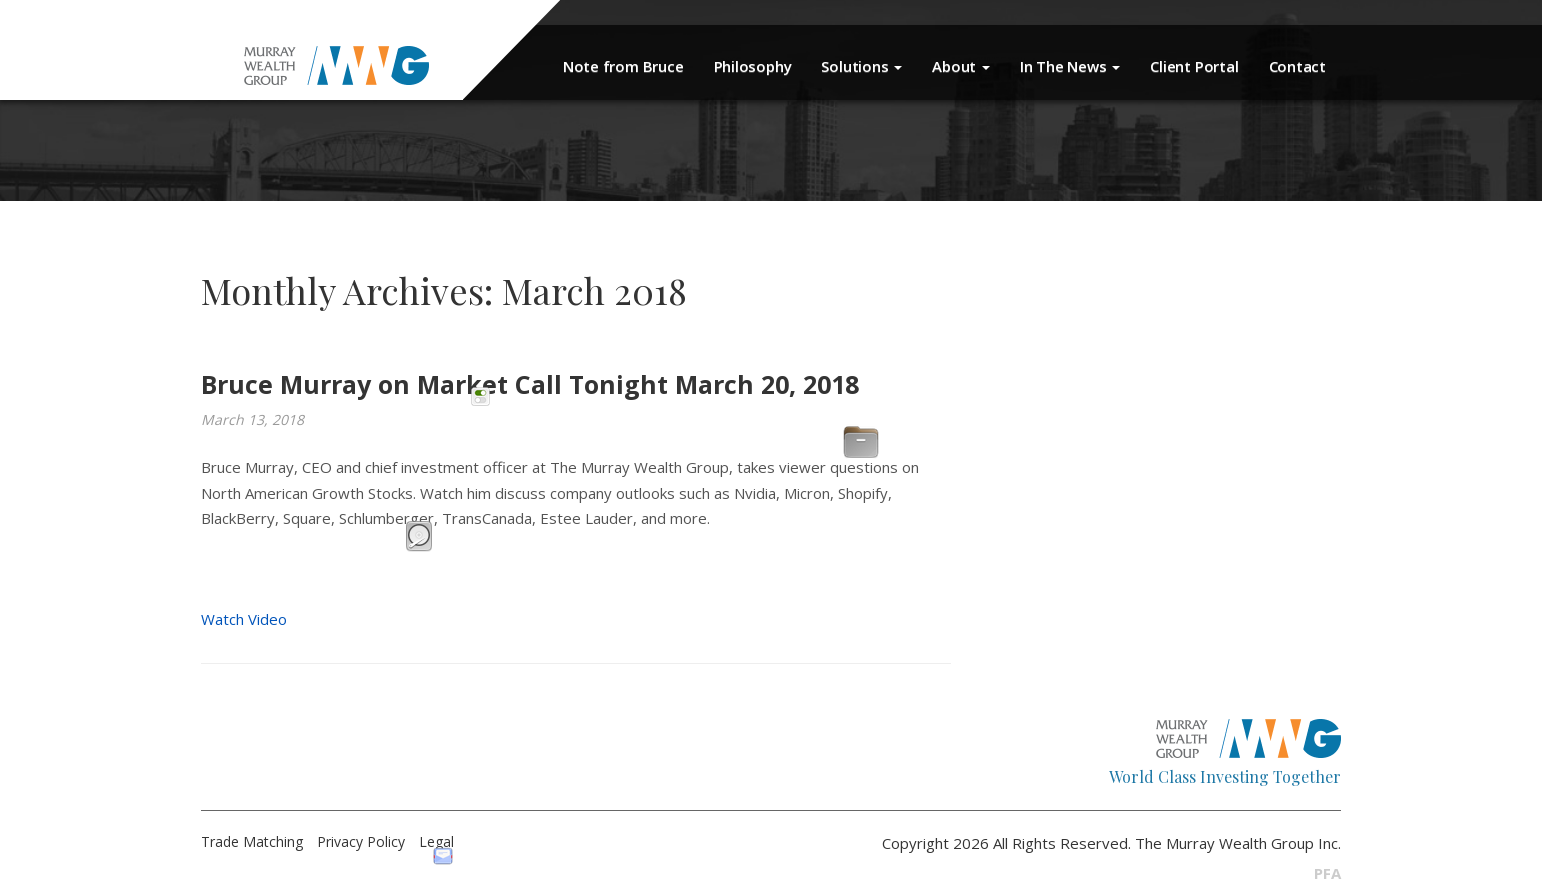 The width and height of the screenshot is (1542, 886). What do you see at coordinates (861, 442) in the screenshot?
I see `open the file manager application` at bounding box center [861, 442].